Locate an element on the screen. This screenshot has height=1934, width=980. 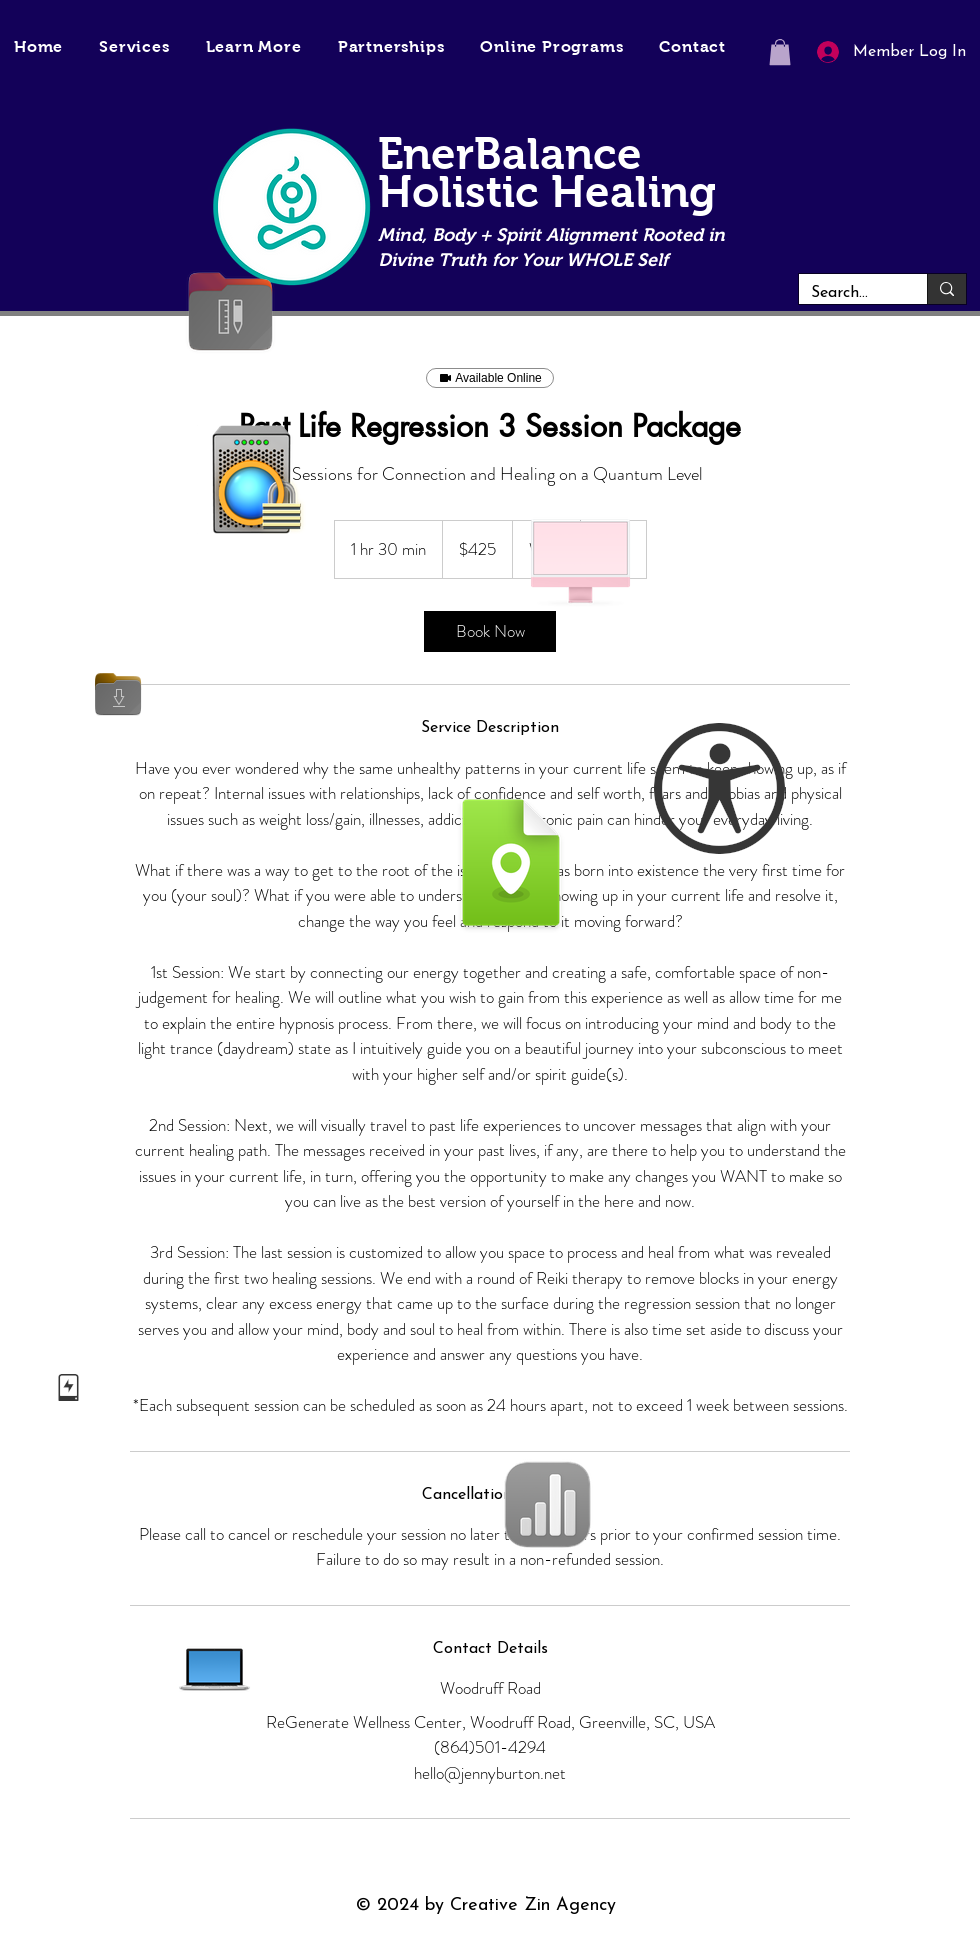
indicates uninterruptible power supply (UPS) device connected is located at coordinates (68, 1387).